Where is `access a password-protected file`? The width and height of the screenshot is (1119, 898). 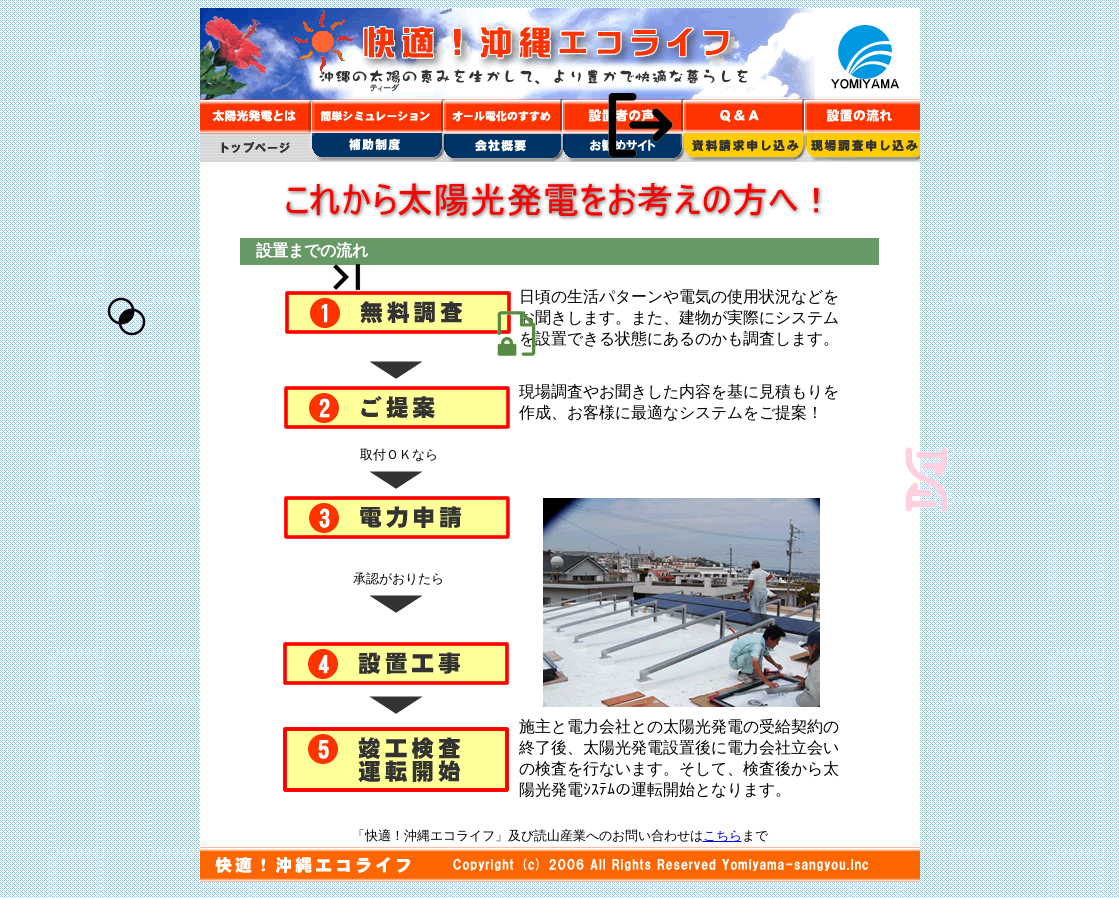
access a password-protected file is located at coordinates (516, 333).